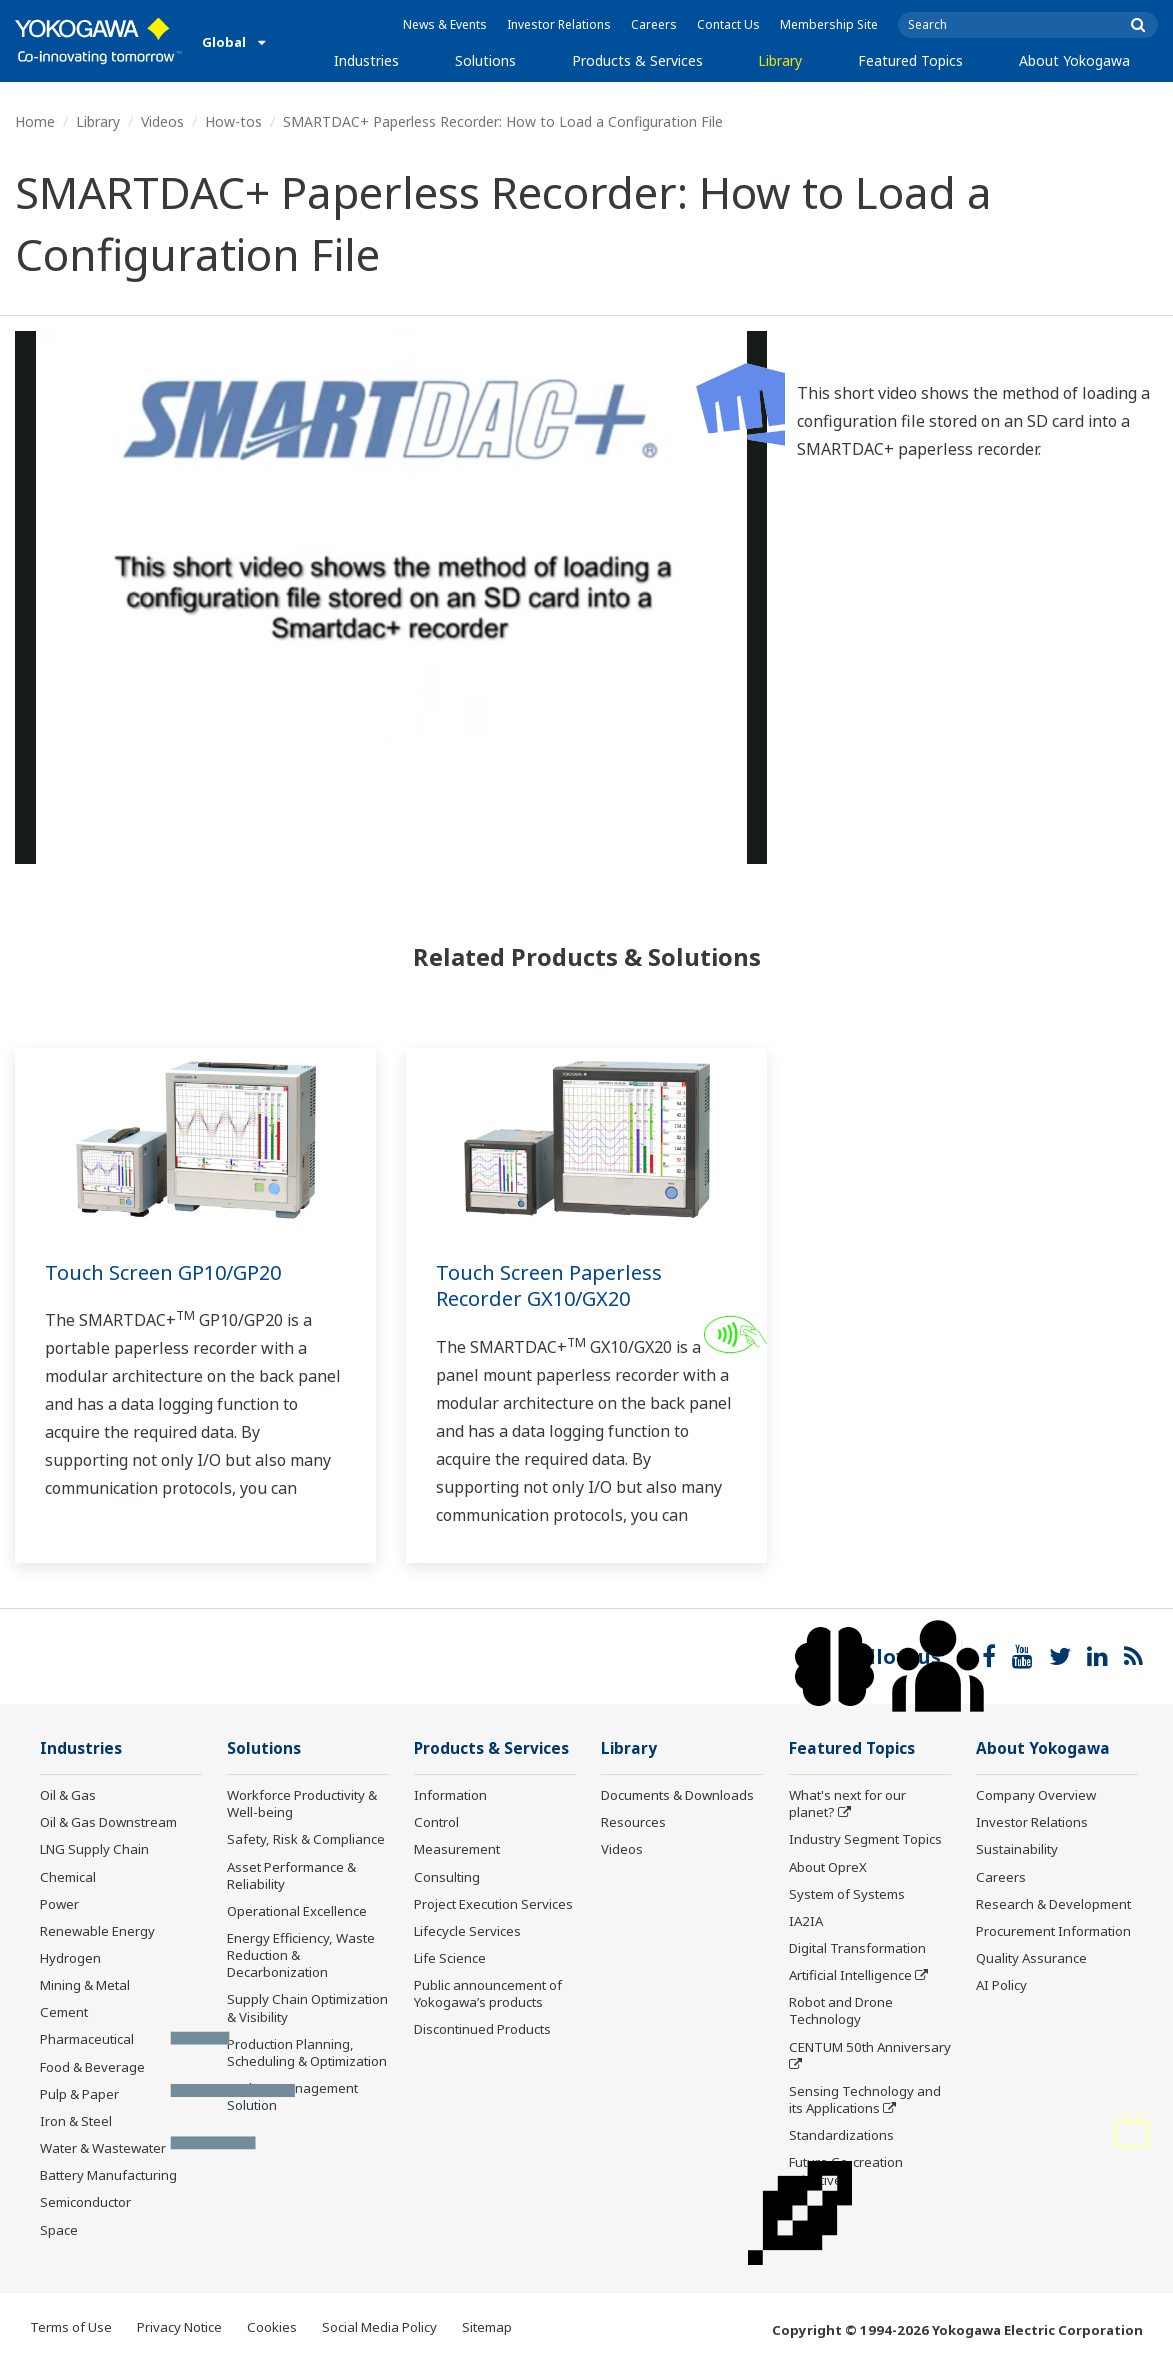 This screenshot has height=2365, width=1173. I want to click on view horizontal bar chart data, so click(229, 2090).